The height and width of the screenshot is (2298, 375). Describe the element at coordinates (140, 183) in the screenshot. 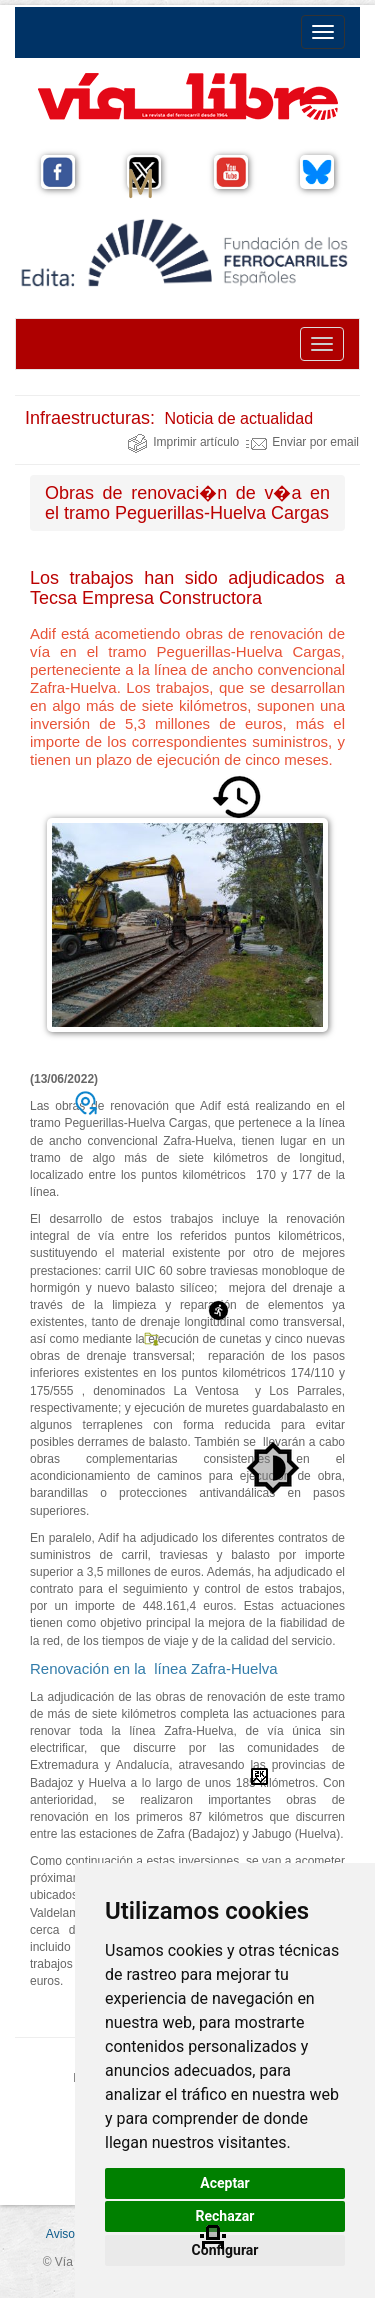

I see `indicates a label or category starting with "M"` at that location.